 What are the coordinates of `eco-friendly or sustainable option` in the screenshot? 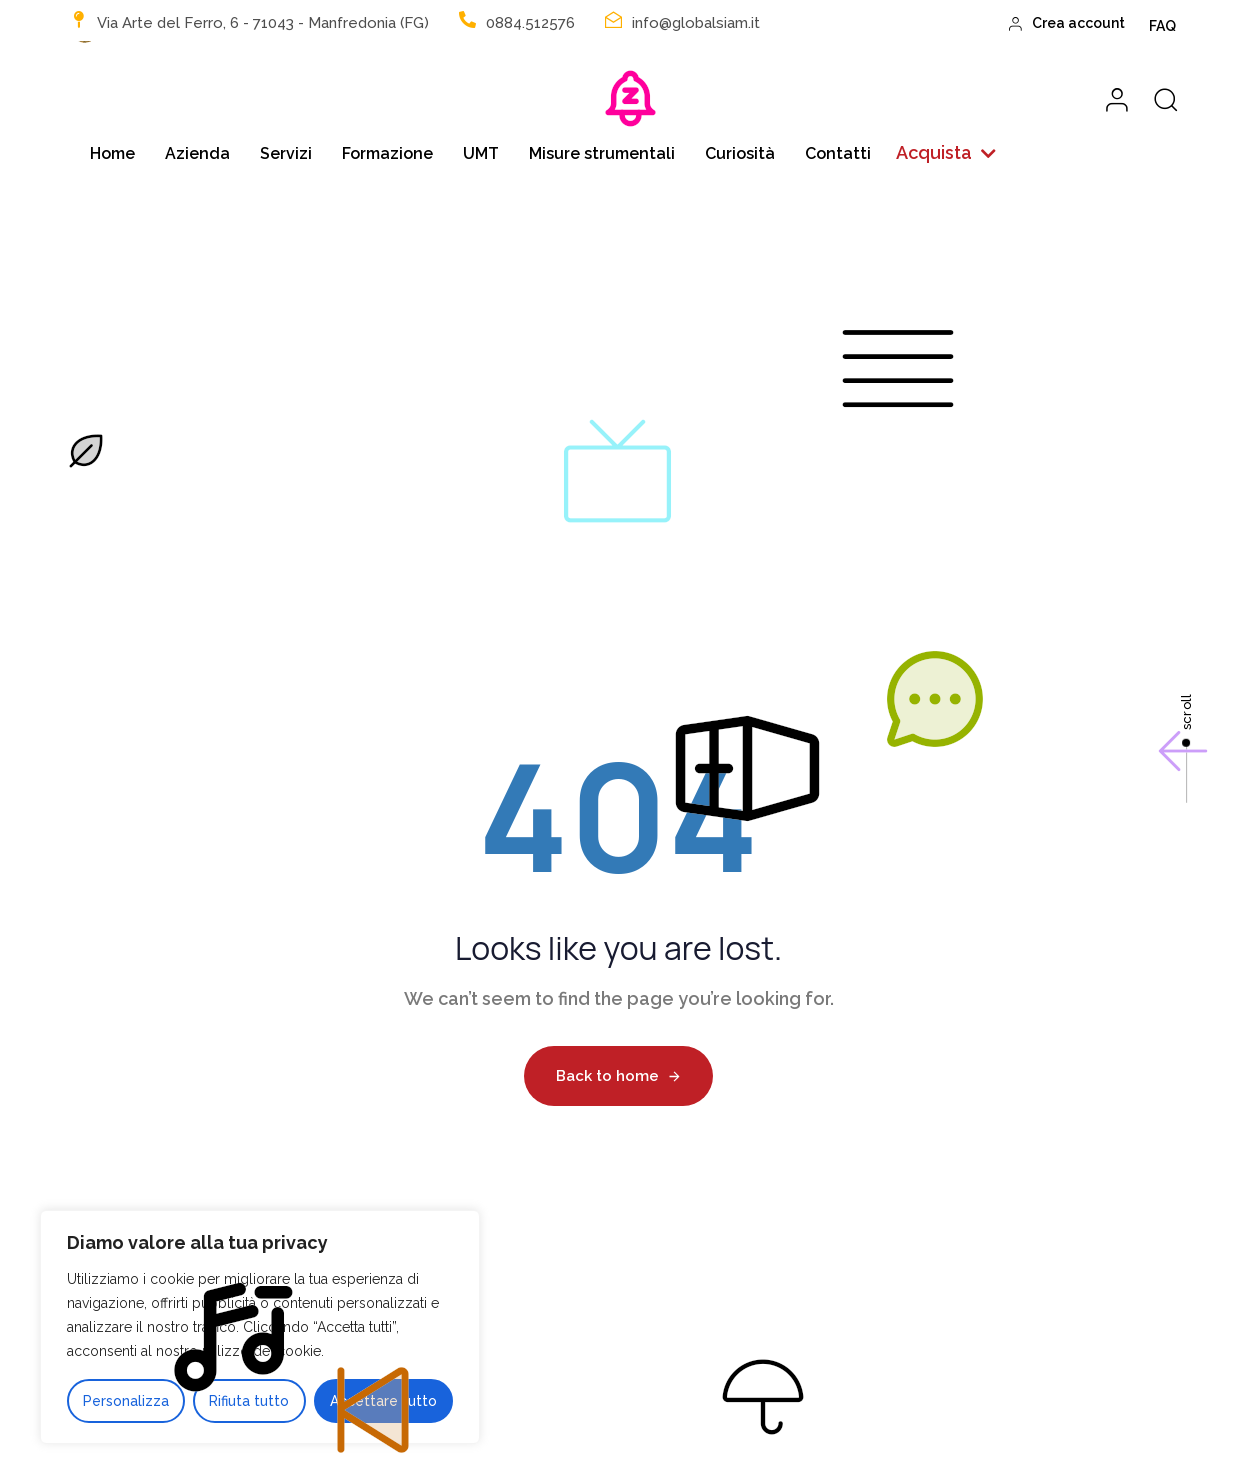 It's located at (86, 451).